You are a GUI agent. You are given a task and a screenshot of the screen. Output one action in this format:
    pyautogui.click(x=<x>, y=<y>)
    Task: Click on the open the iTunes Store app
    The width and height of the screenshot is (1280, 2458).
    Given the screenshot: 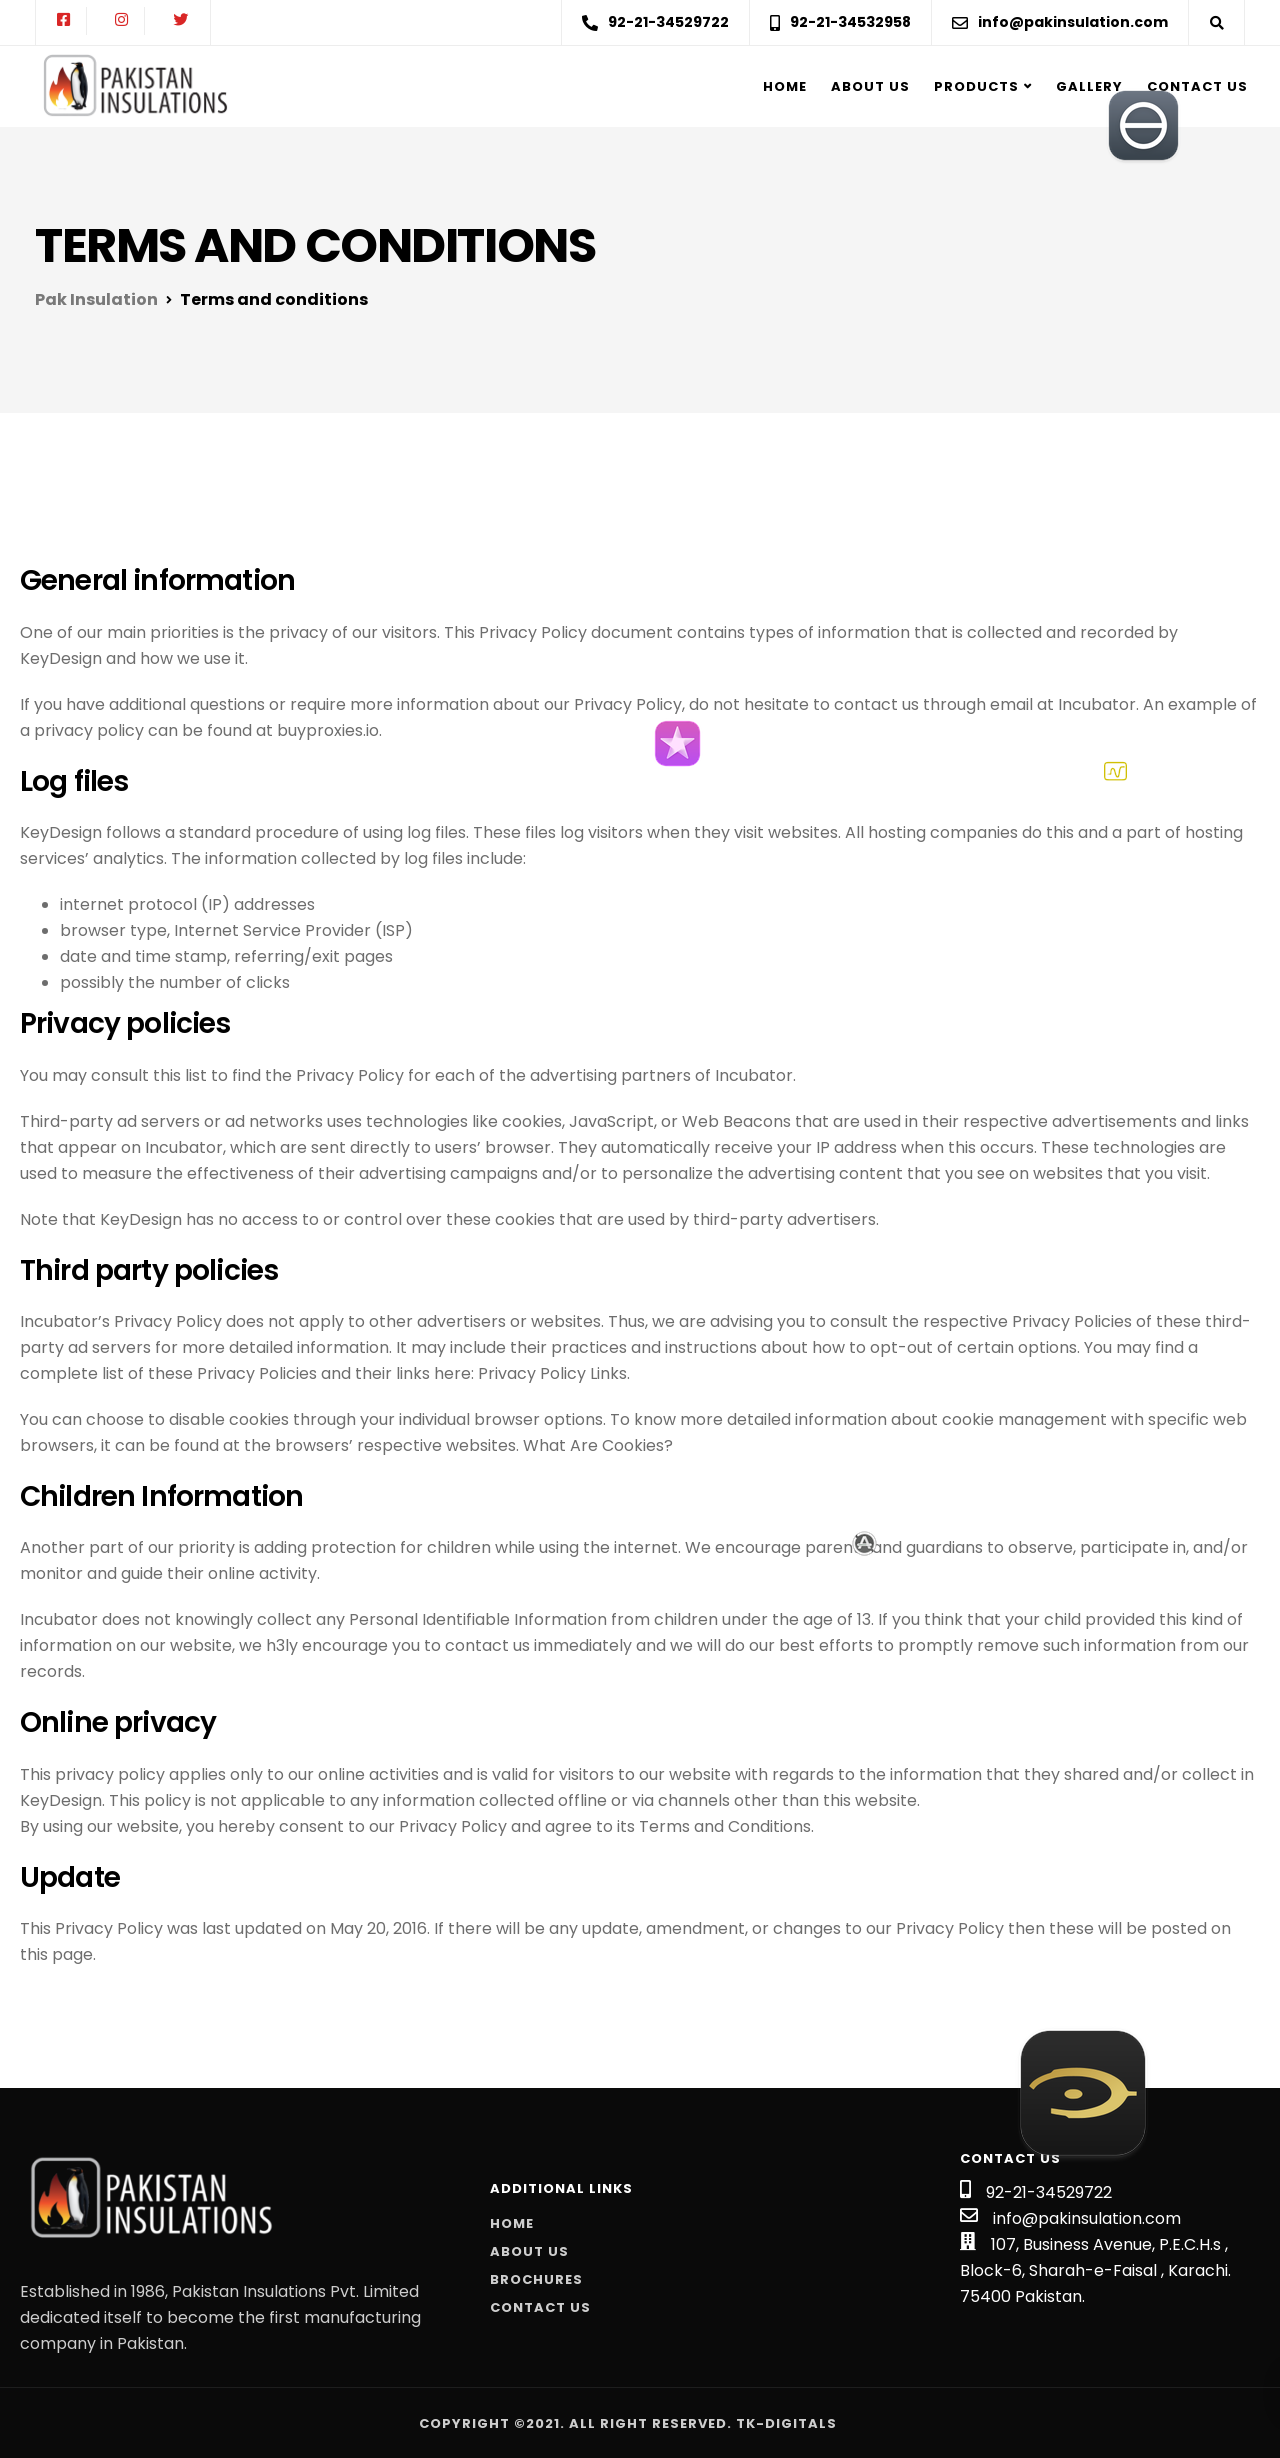 What is the action you would take?
    pyautogui.click(x=677, y=743)
    